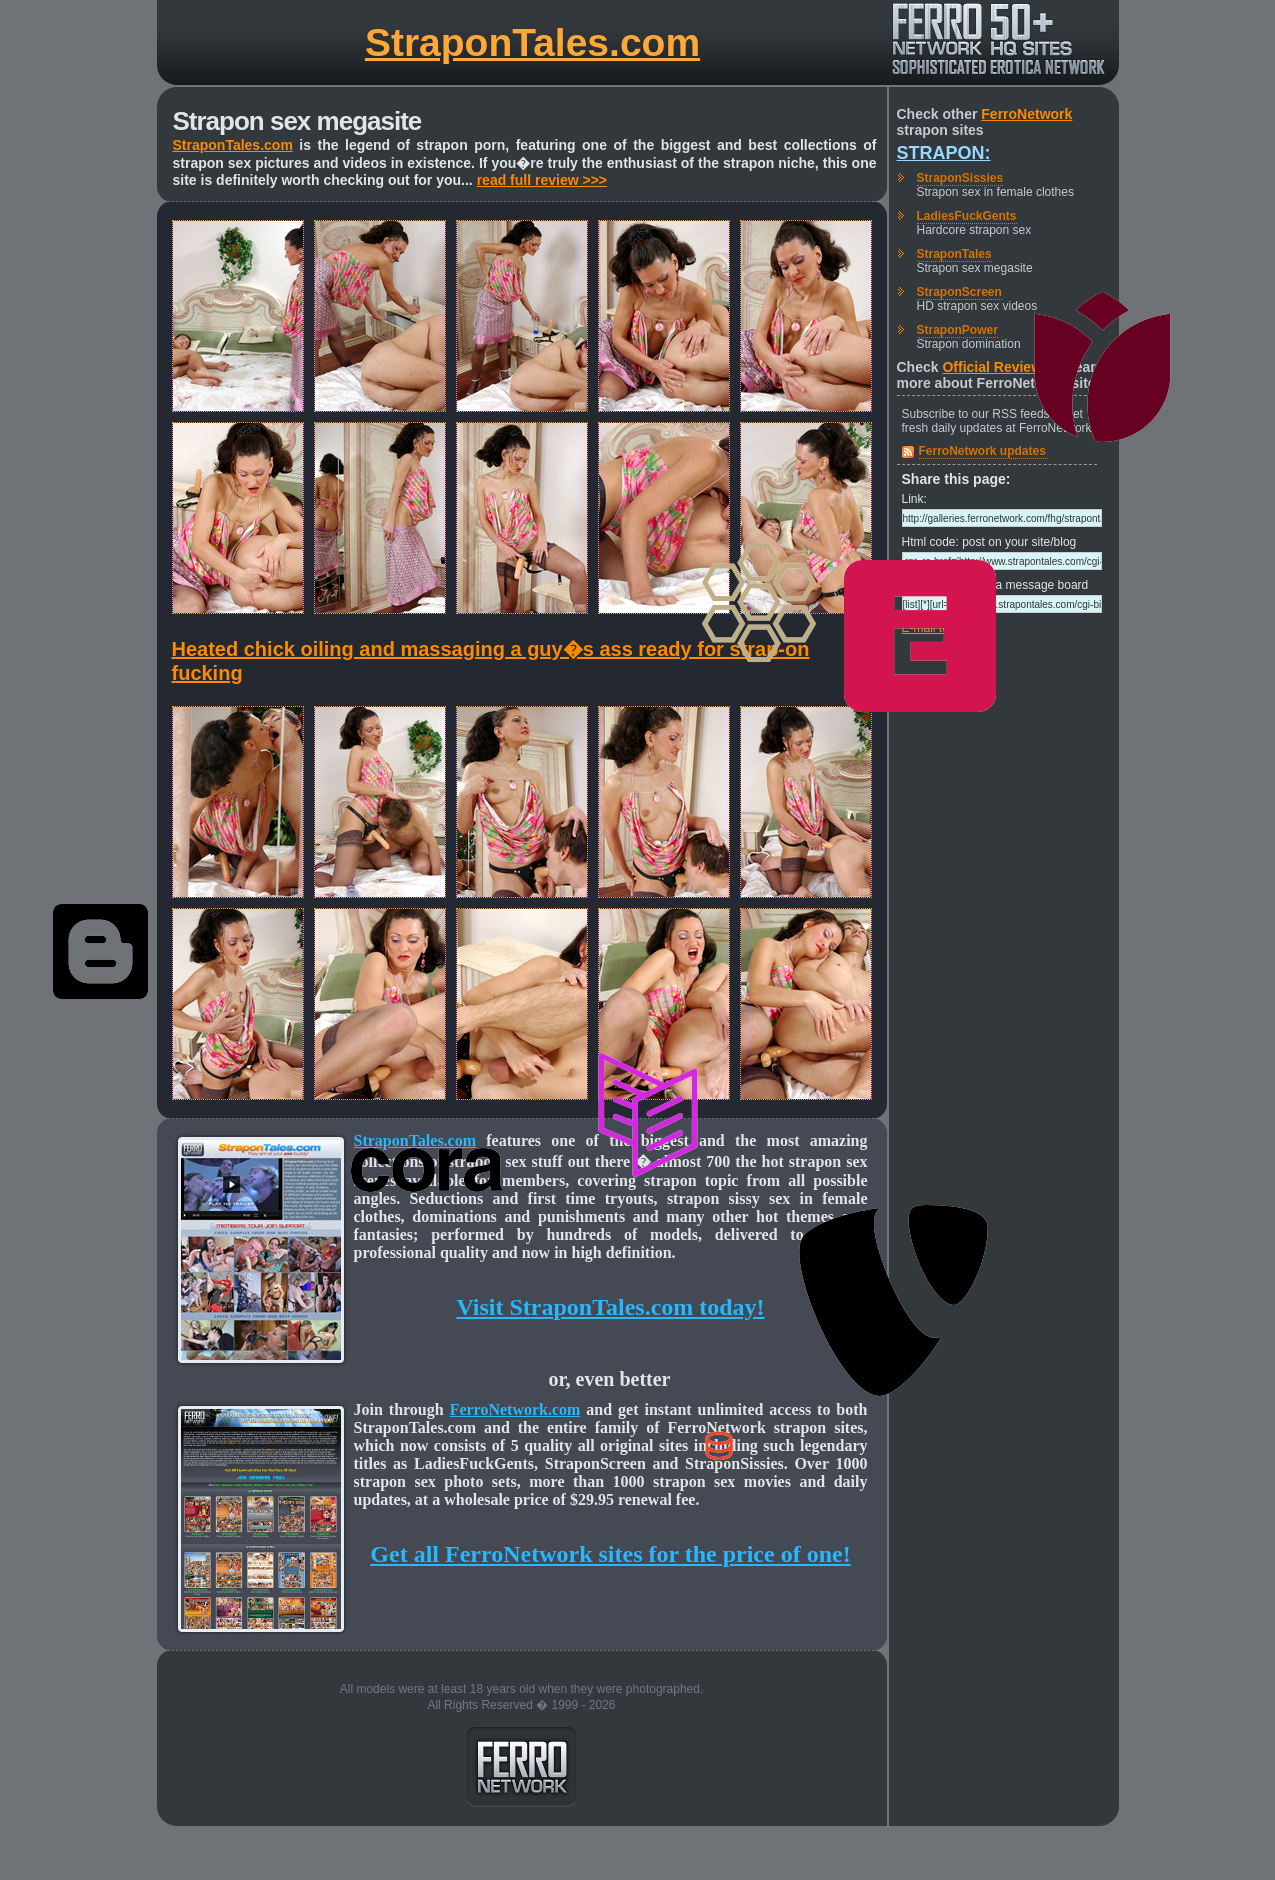 The height and width of the screenshot is (1880, 1275). Describe the element at coordinates (427, 1170) in the screenshot. I see `Cora brand logo` at that location.